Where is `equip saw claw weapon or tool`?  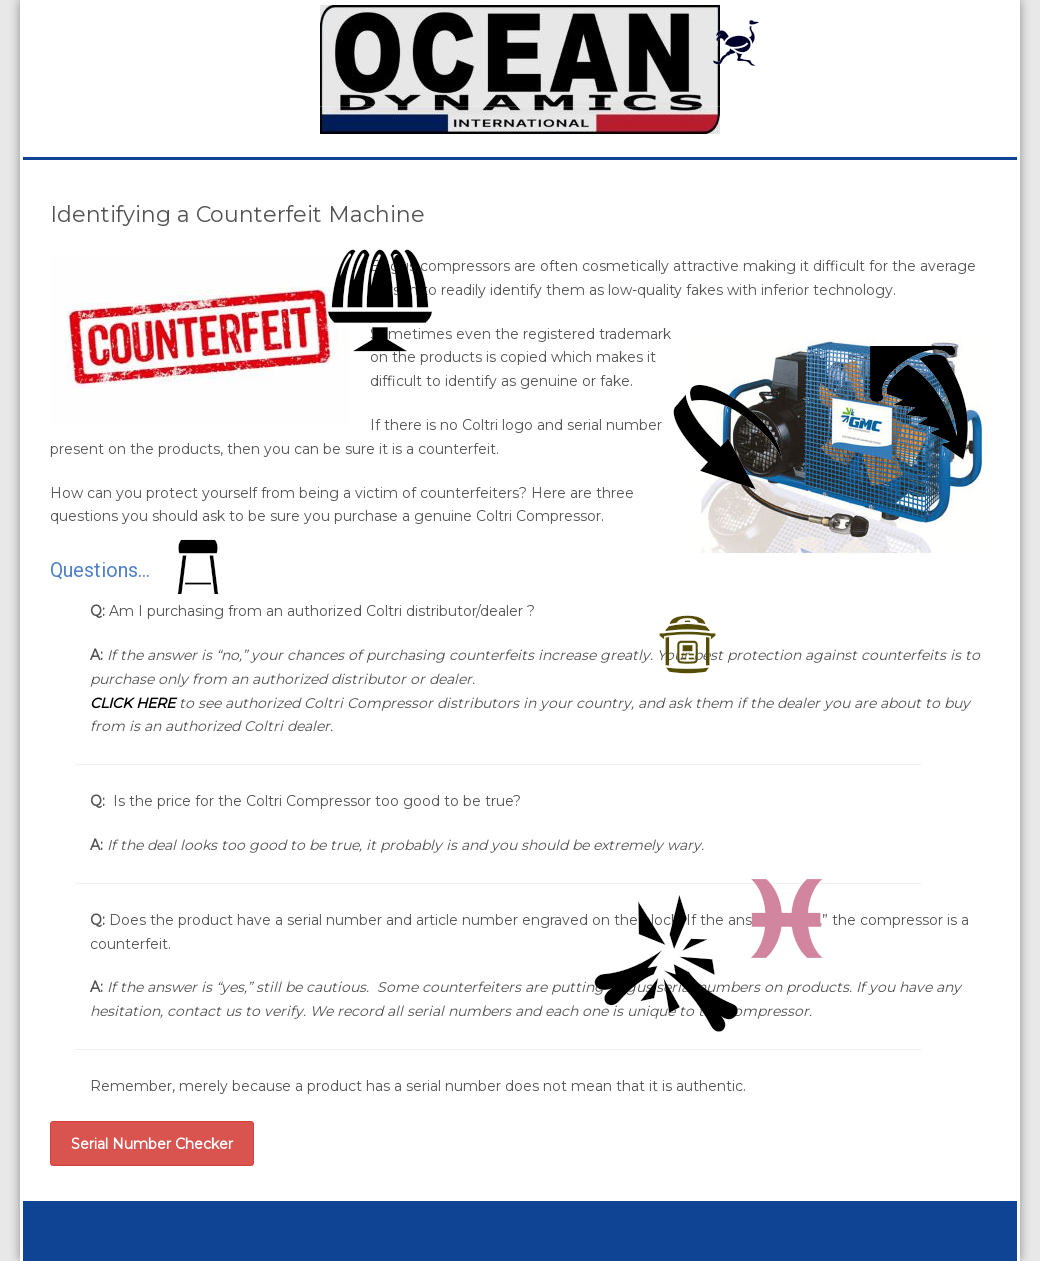
equip saw claw weapon or tool is located at coordinates (925, 403).